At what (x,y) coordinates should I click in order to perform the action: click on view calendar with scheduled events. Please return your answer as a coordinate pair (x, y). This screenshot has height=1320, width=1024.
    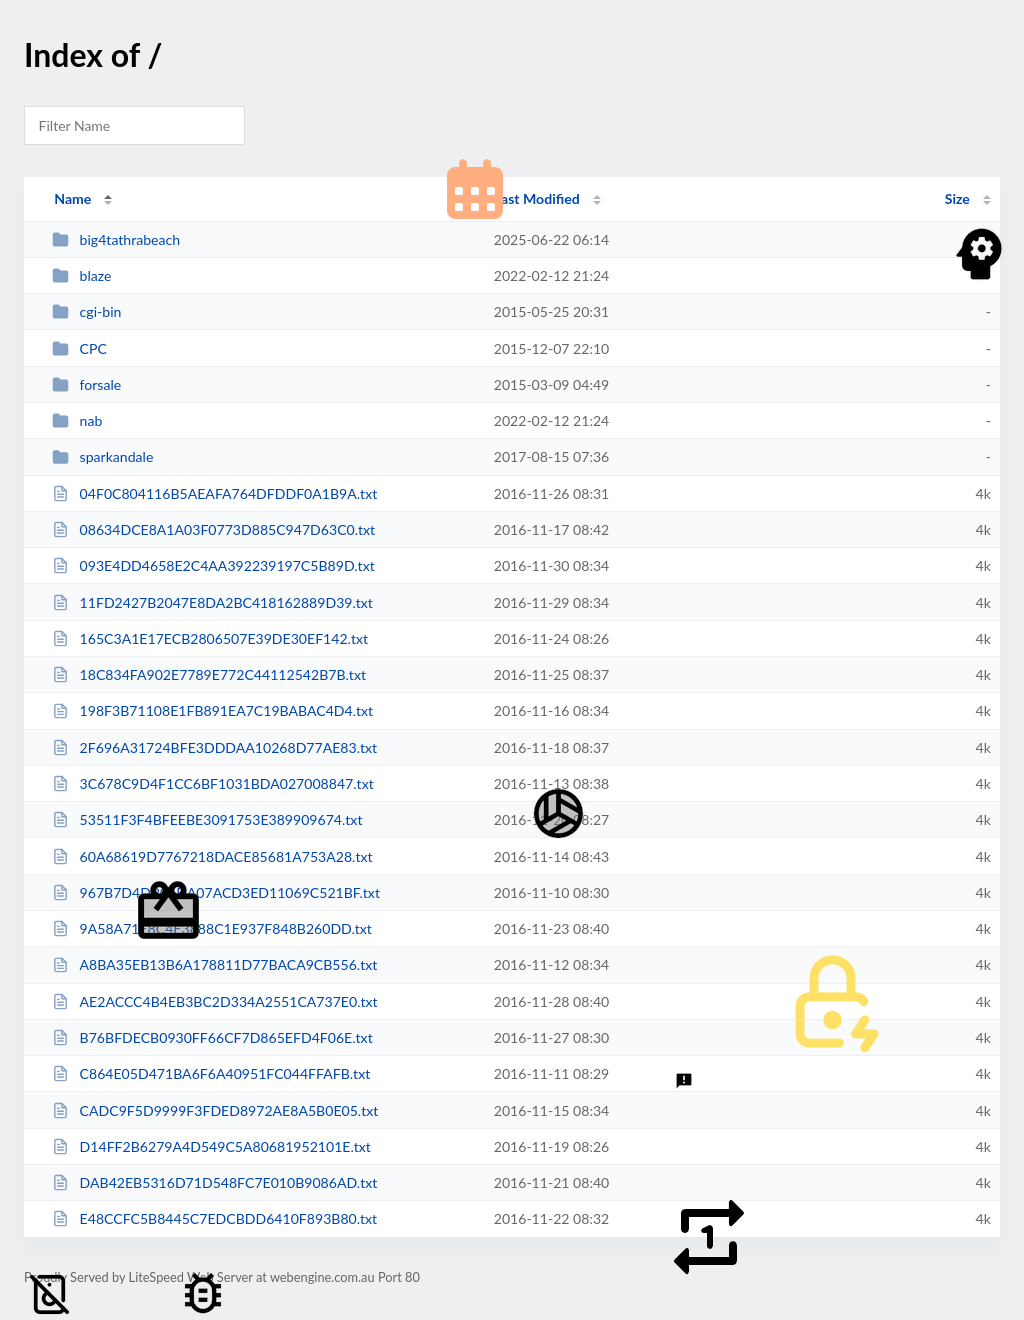
    Looking at the image, I should click on (475, 191).